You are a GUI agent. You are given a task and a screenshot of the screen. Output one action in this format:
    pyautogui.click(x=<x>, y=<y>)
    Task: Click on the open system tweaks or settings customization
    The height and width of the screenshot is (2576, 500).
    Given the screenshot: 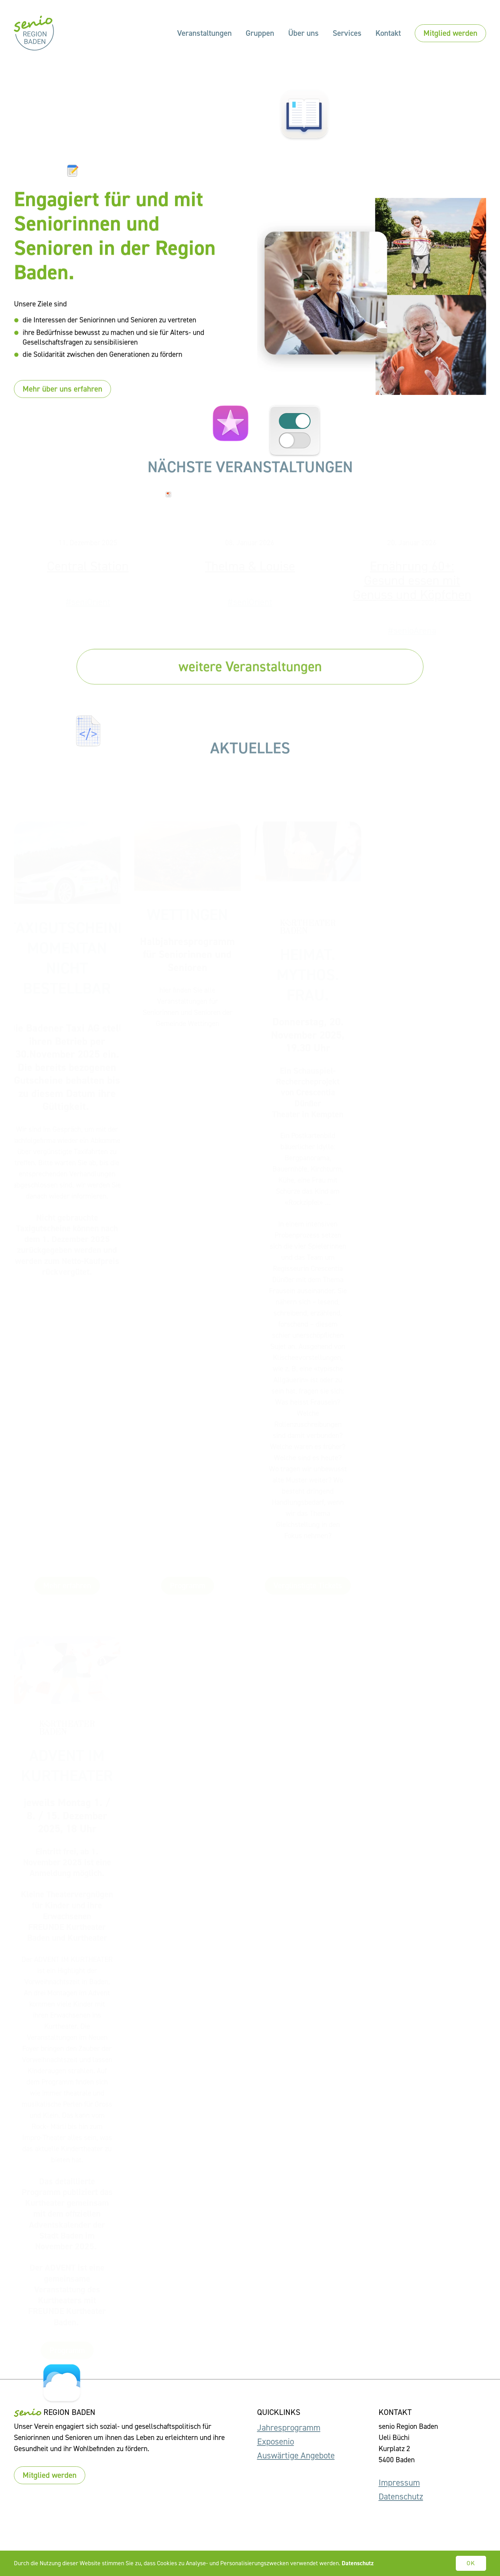 What is the action you would take?
    pyautogui.click(x=295, y=431)
    